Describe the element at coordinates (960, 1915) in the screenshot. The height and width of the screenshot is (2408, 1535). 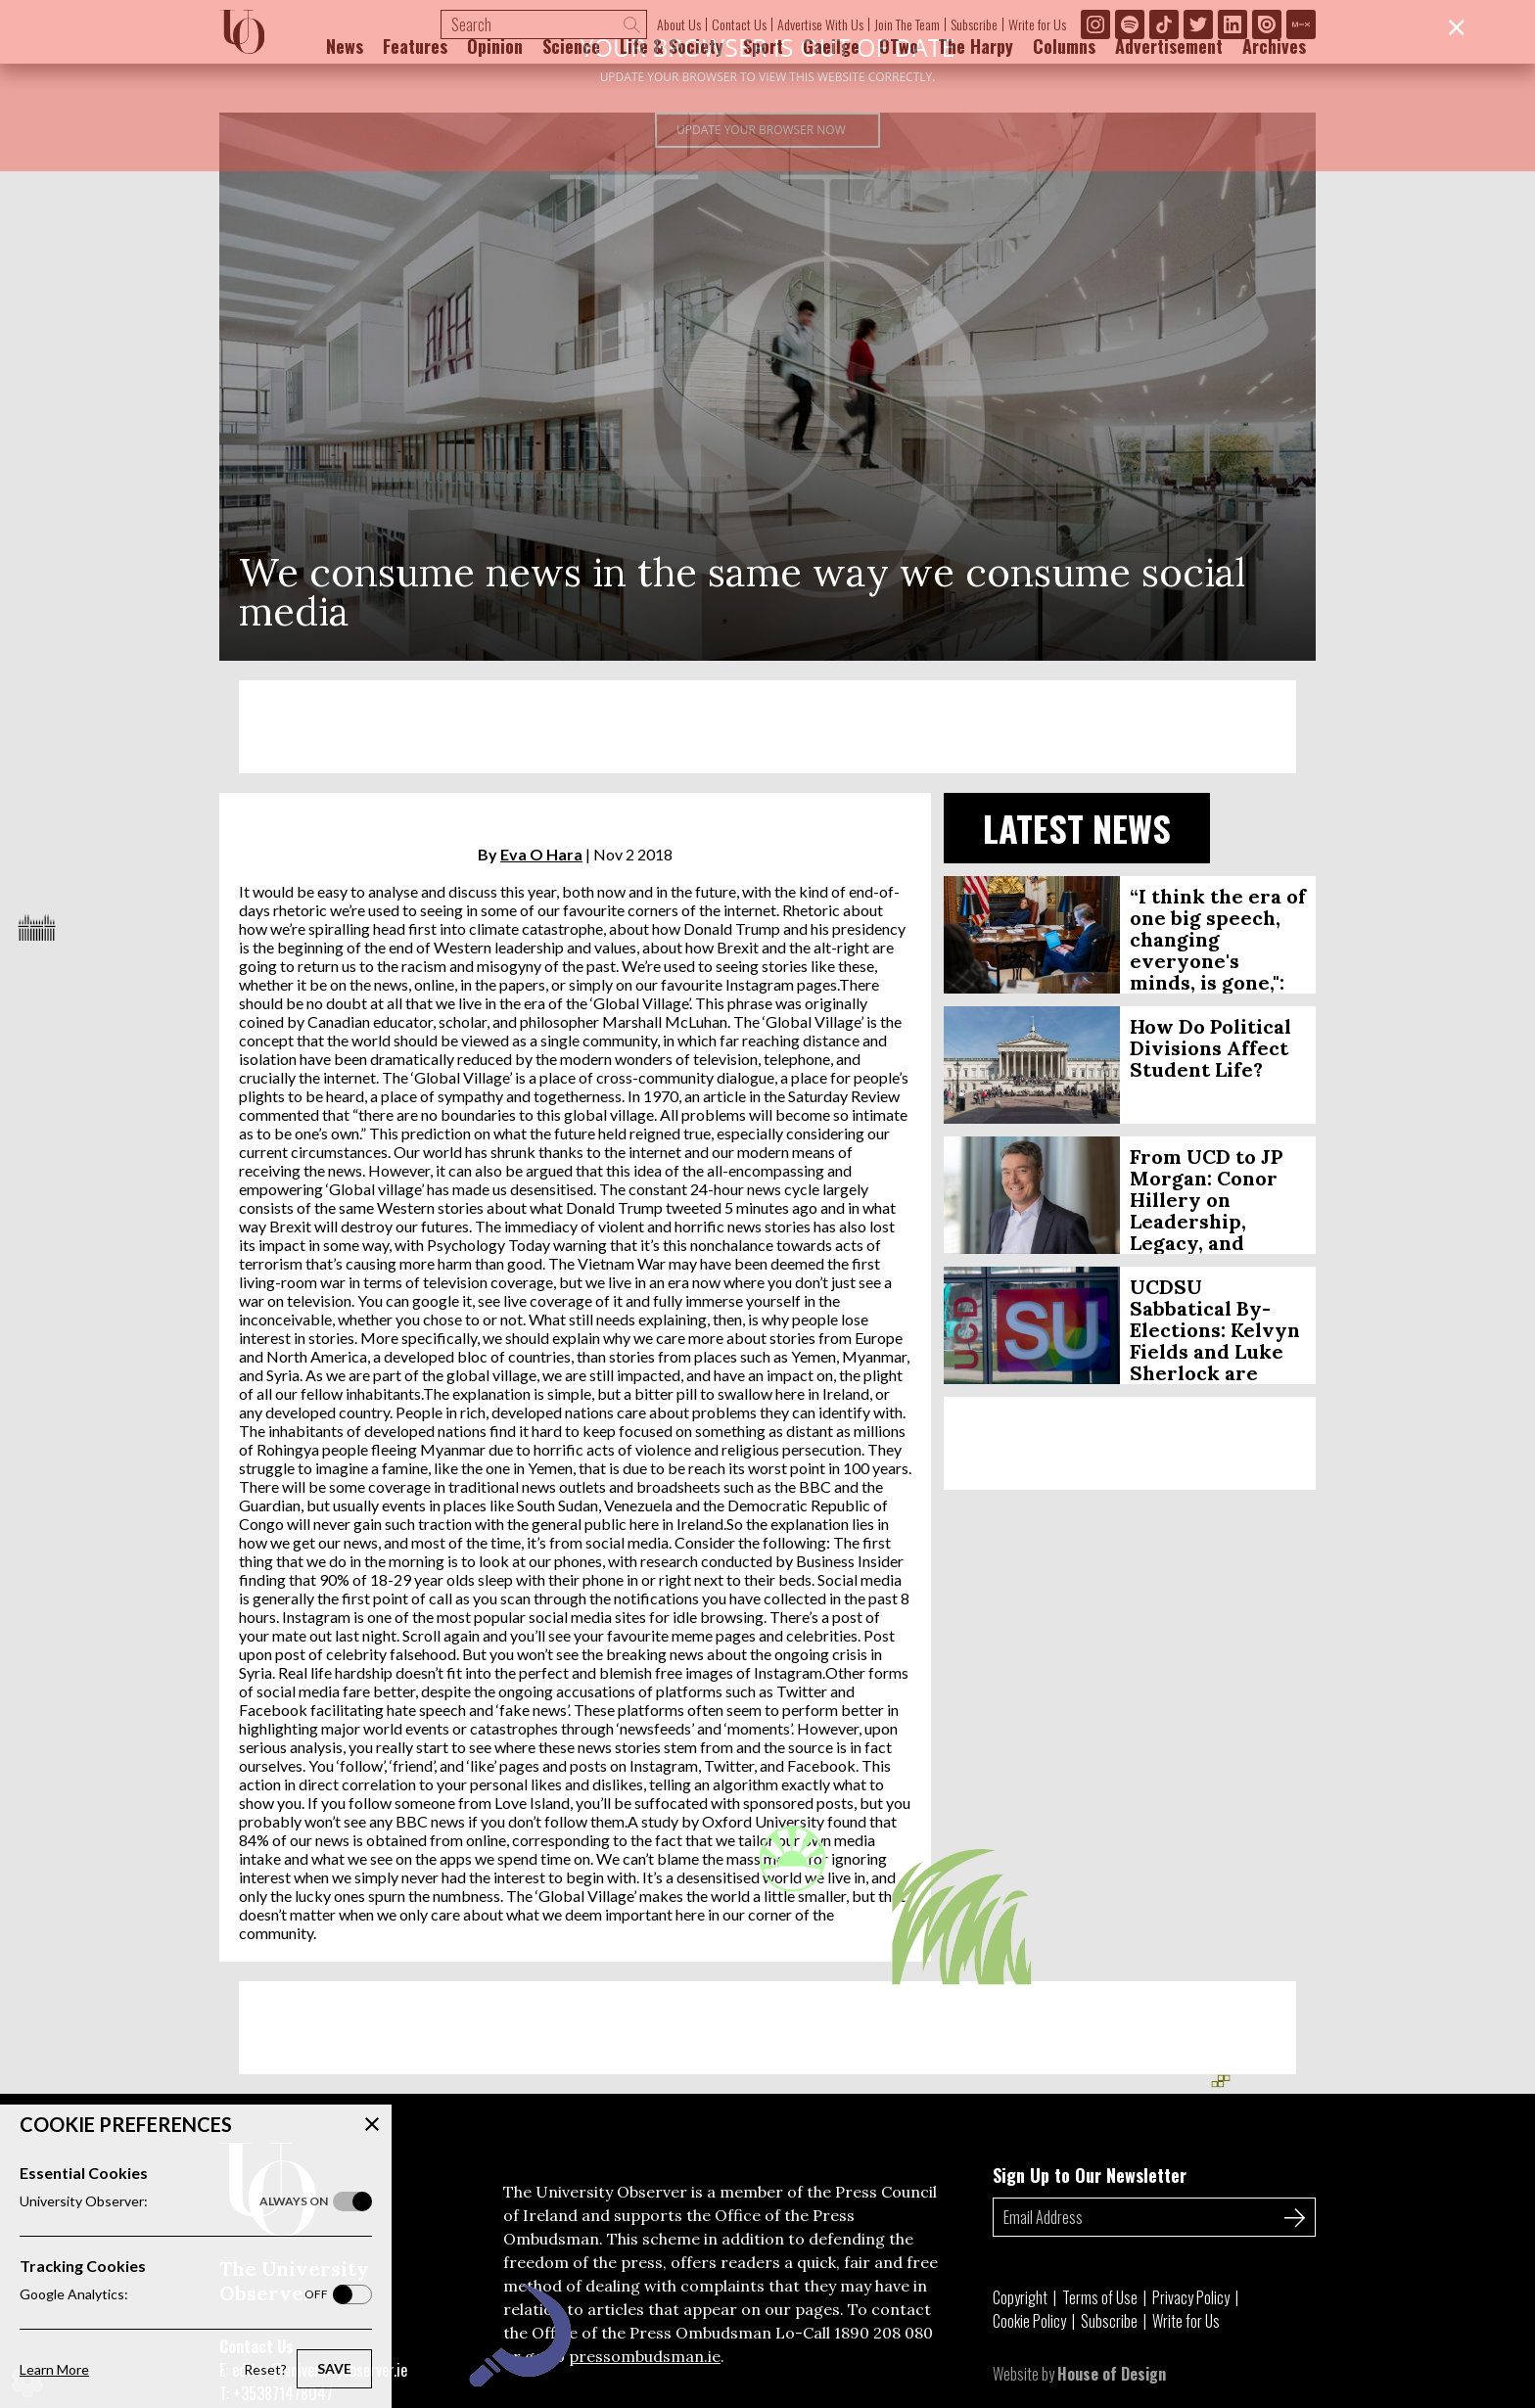
I see `activate fire wave attack or ability` at that location.